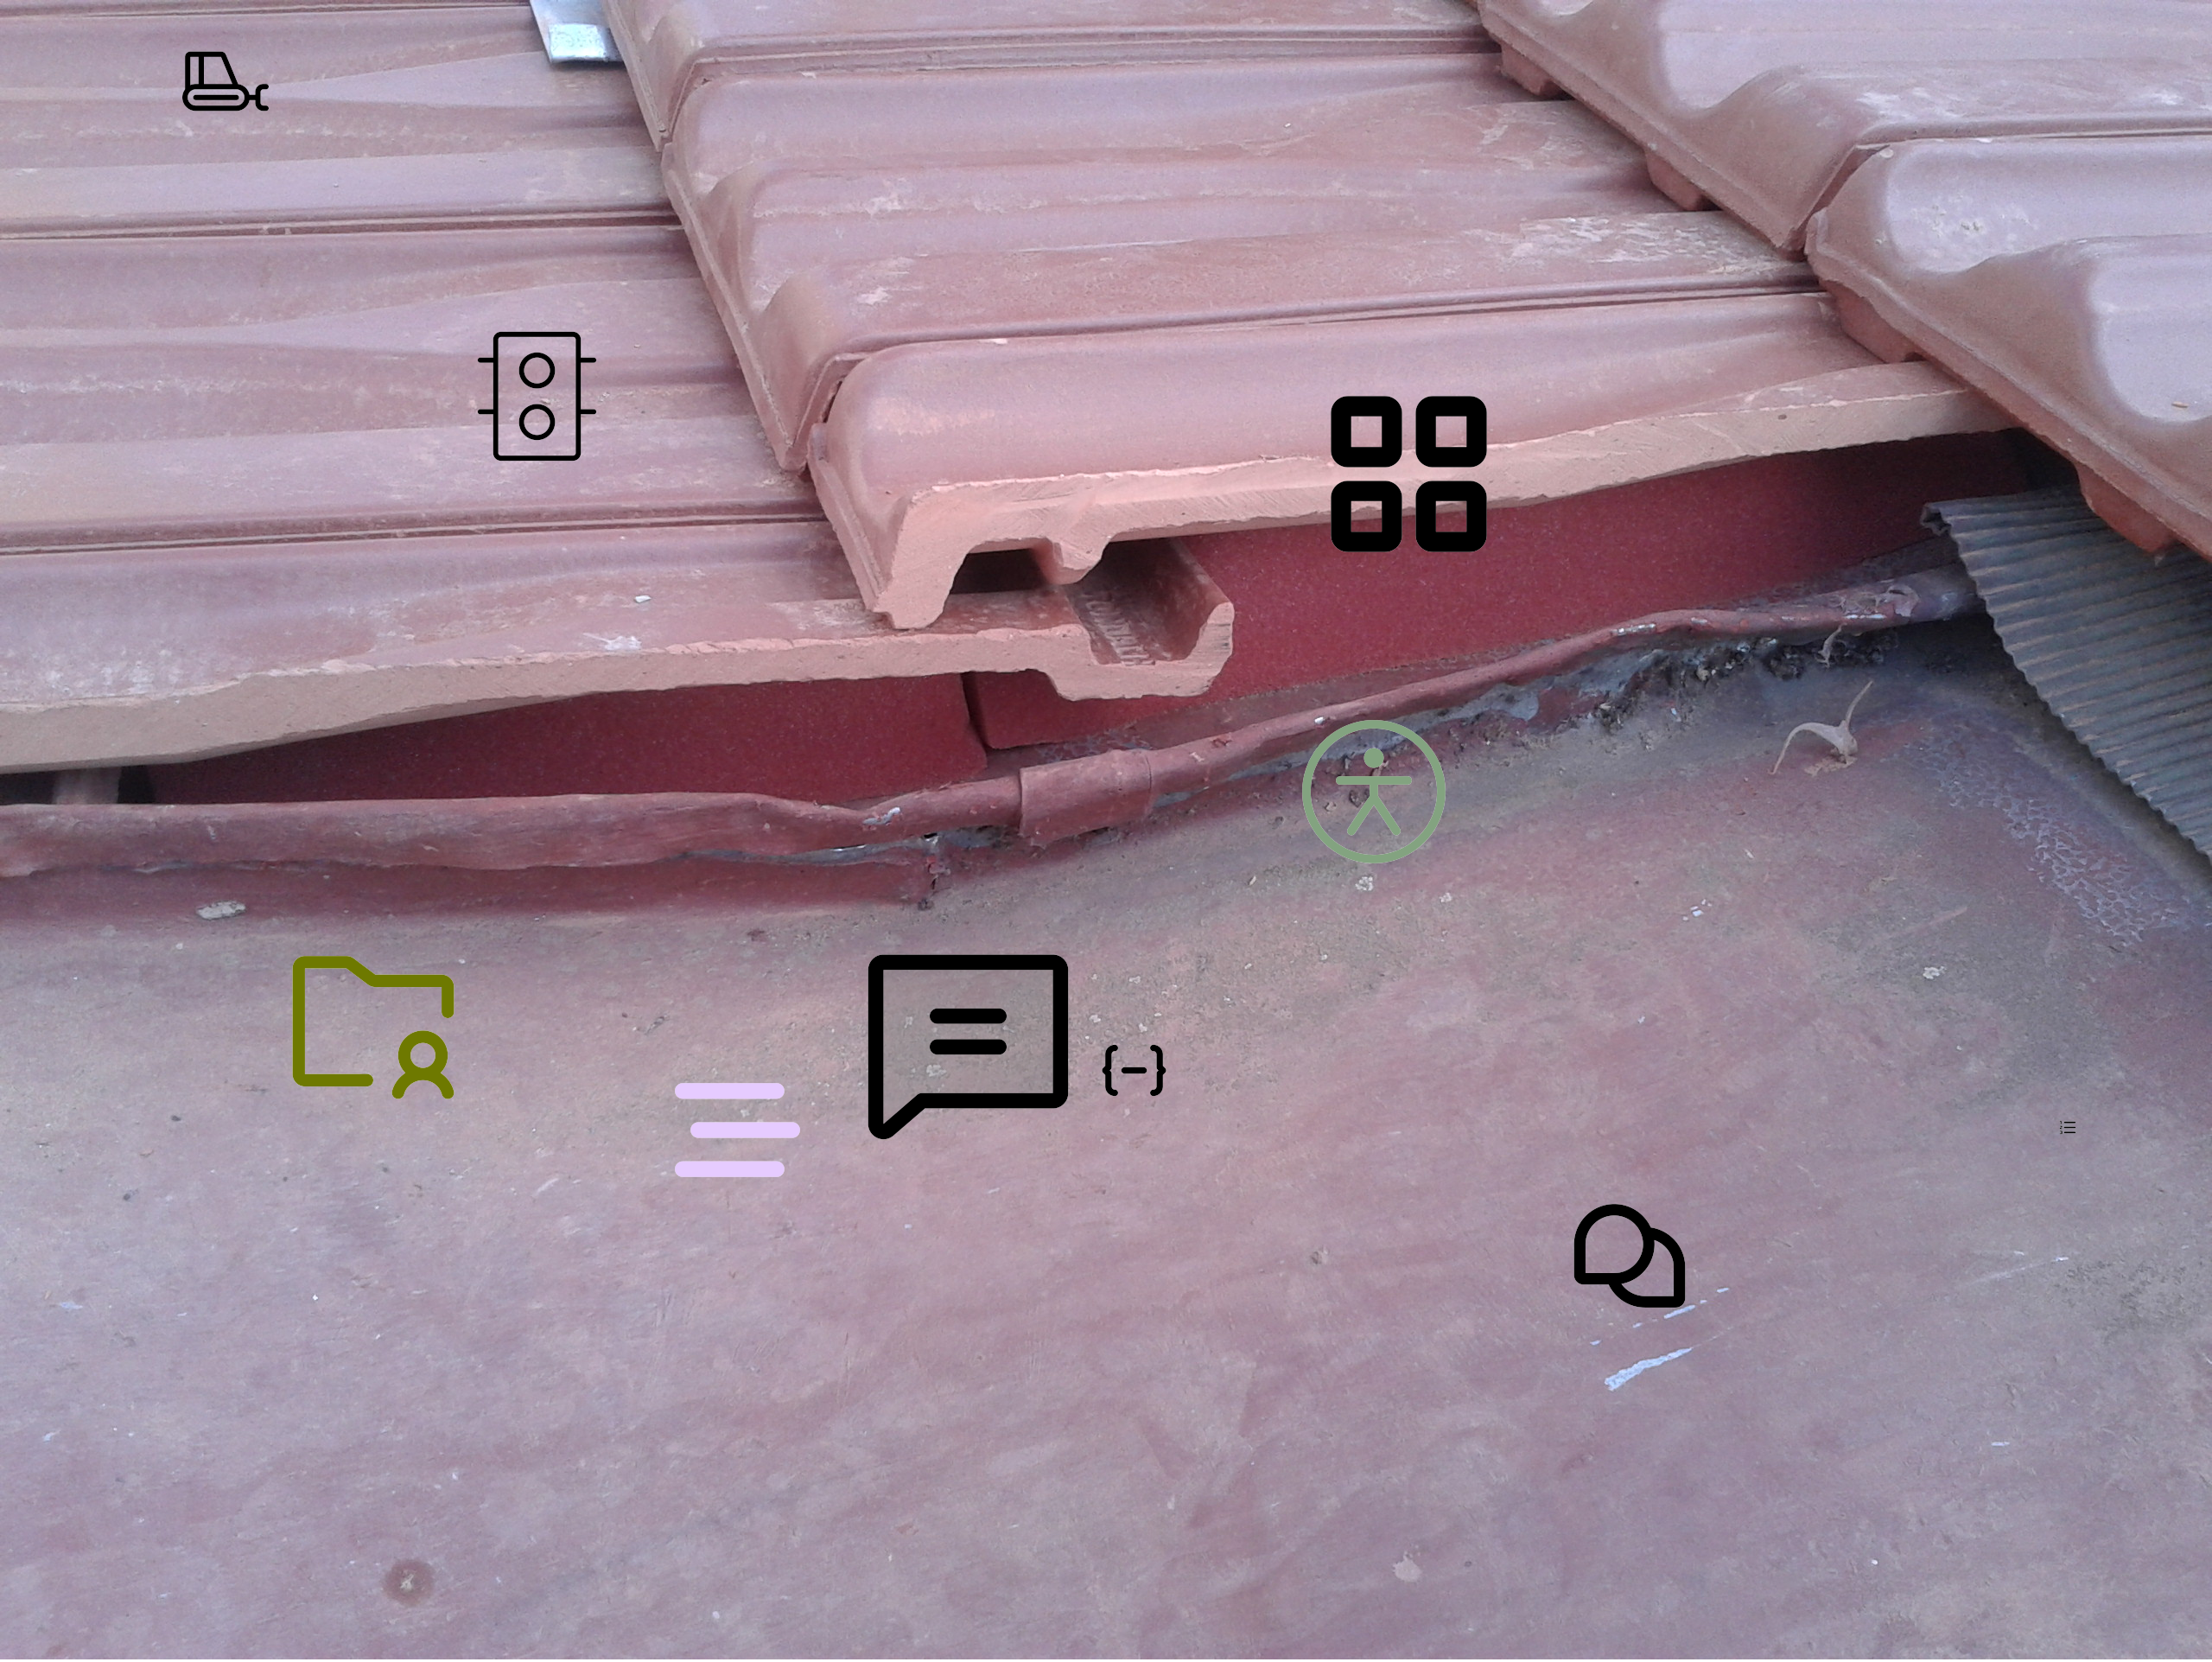 Image resolution: width=2212 pixels, height=1662 pixels. What do you see at coordinates (737, 1130) in the screenshot?
I see `open navigation menu` at bounding box center [737, 1130].